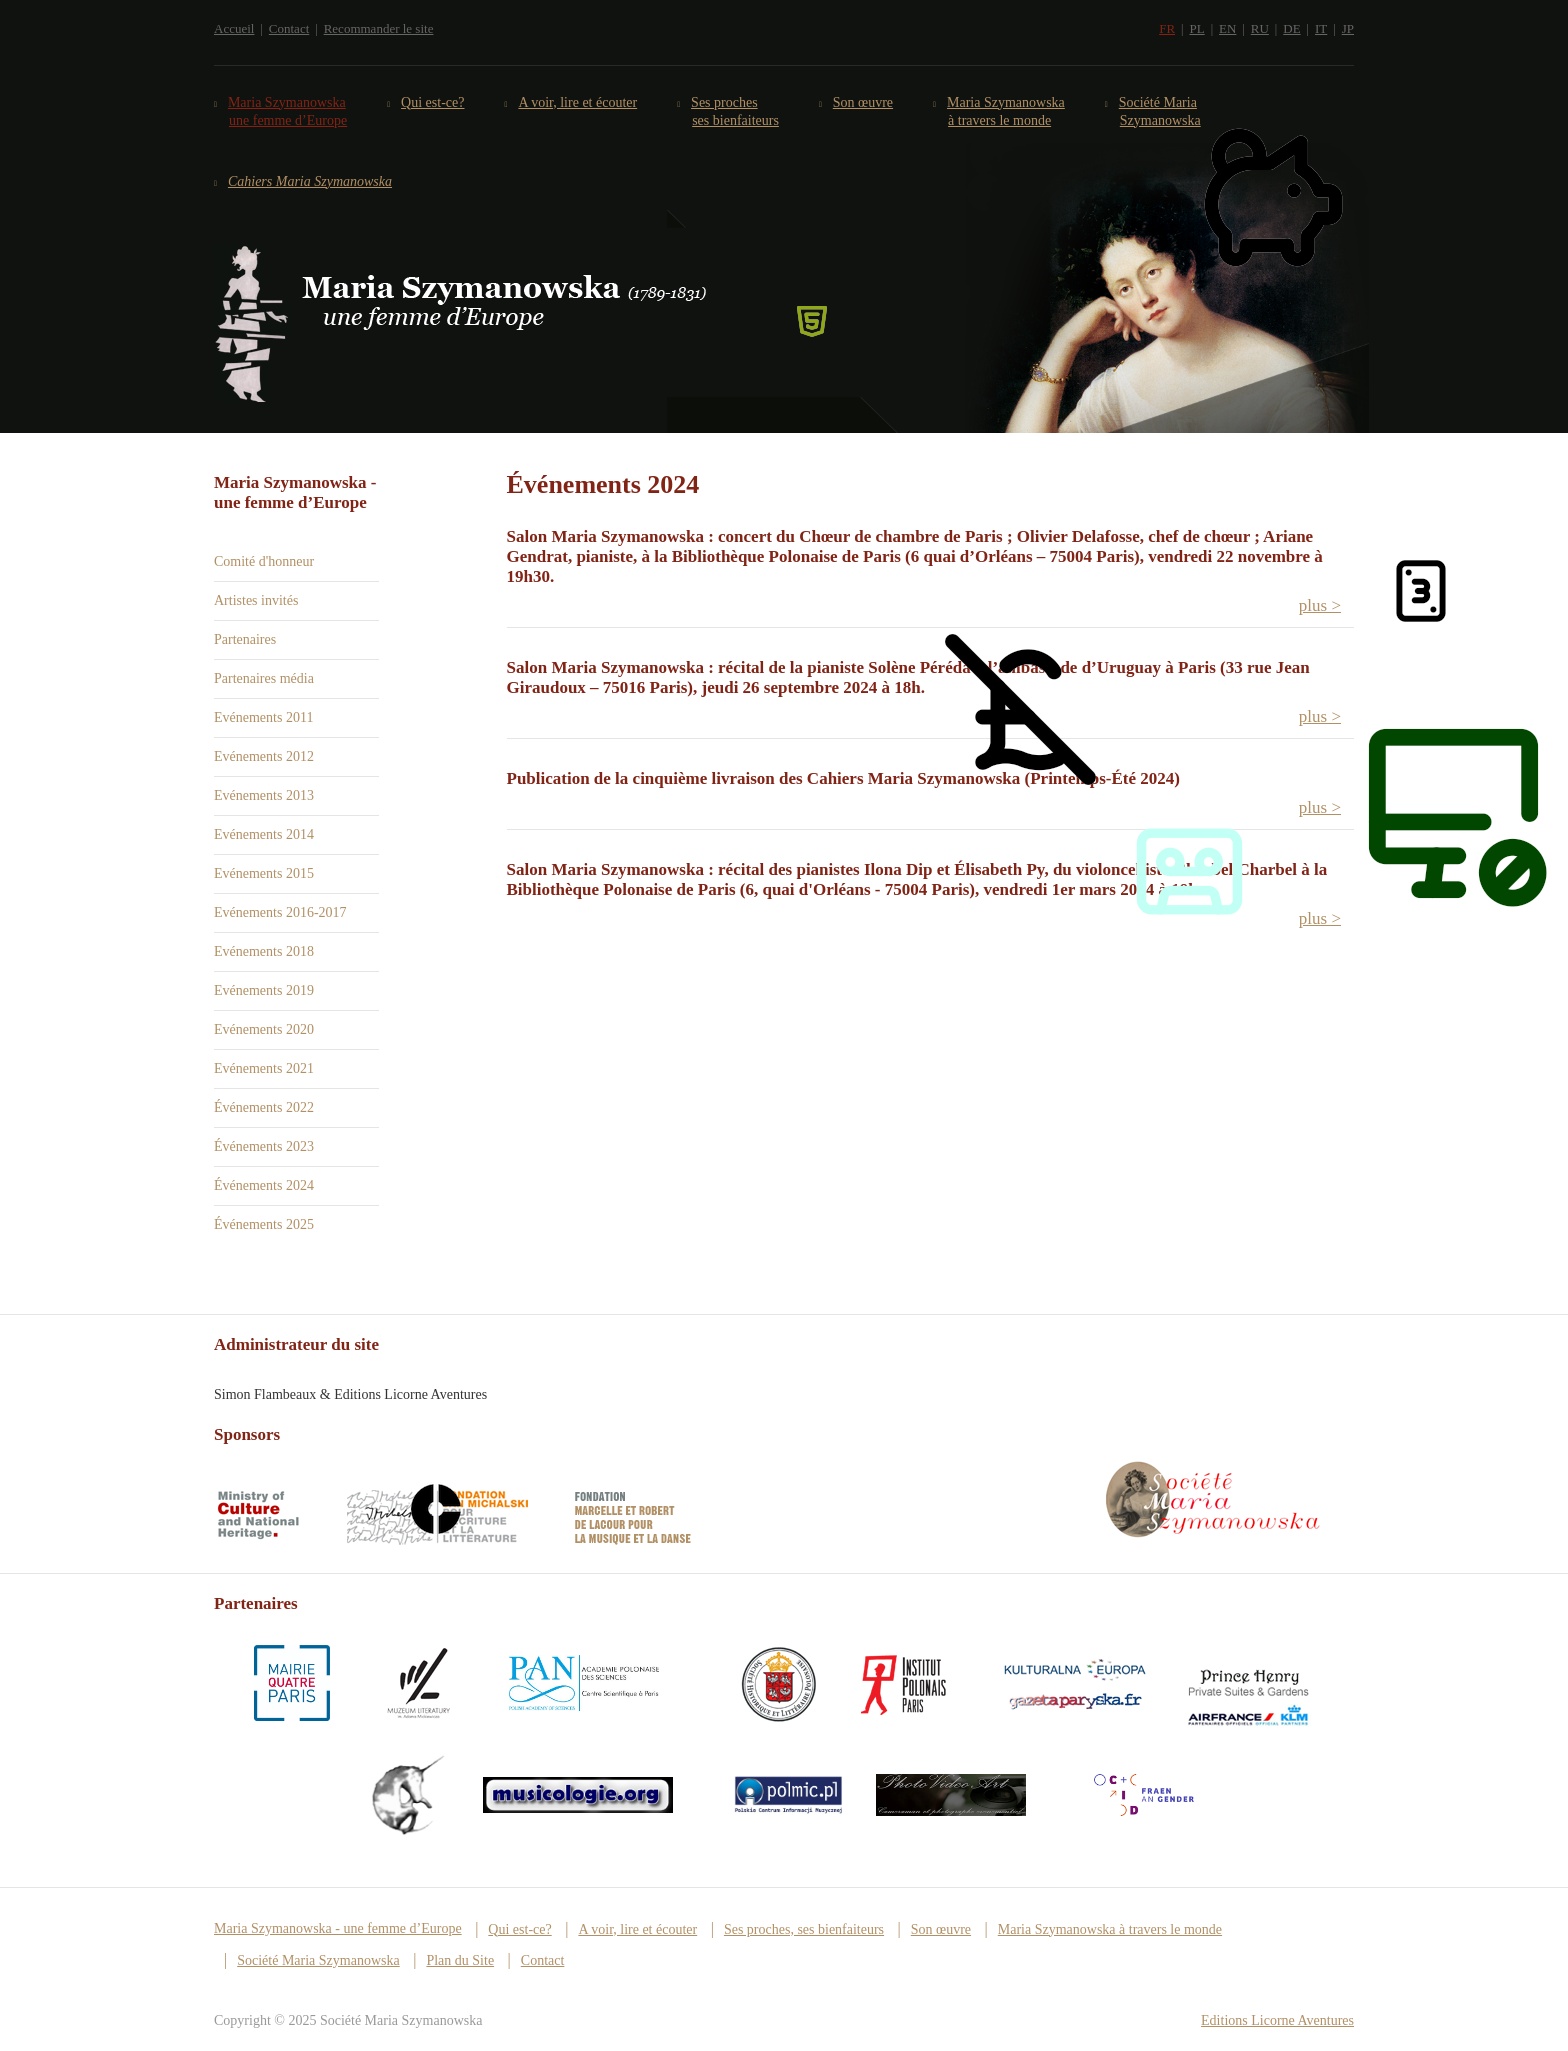  What do you see at coordinates (436, 1509) in the screenshot?
I see `view analytics or statistics breakdown` at bounding box center [436, 1509].